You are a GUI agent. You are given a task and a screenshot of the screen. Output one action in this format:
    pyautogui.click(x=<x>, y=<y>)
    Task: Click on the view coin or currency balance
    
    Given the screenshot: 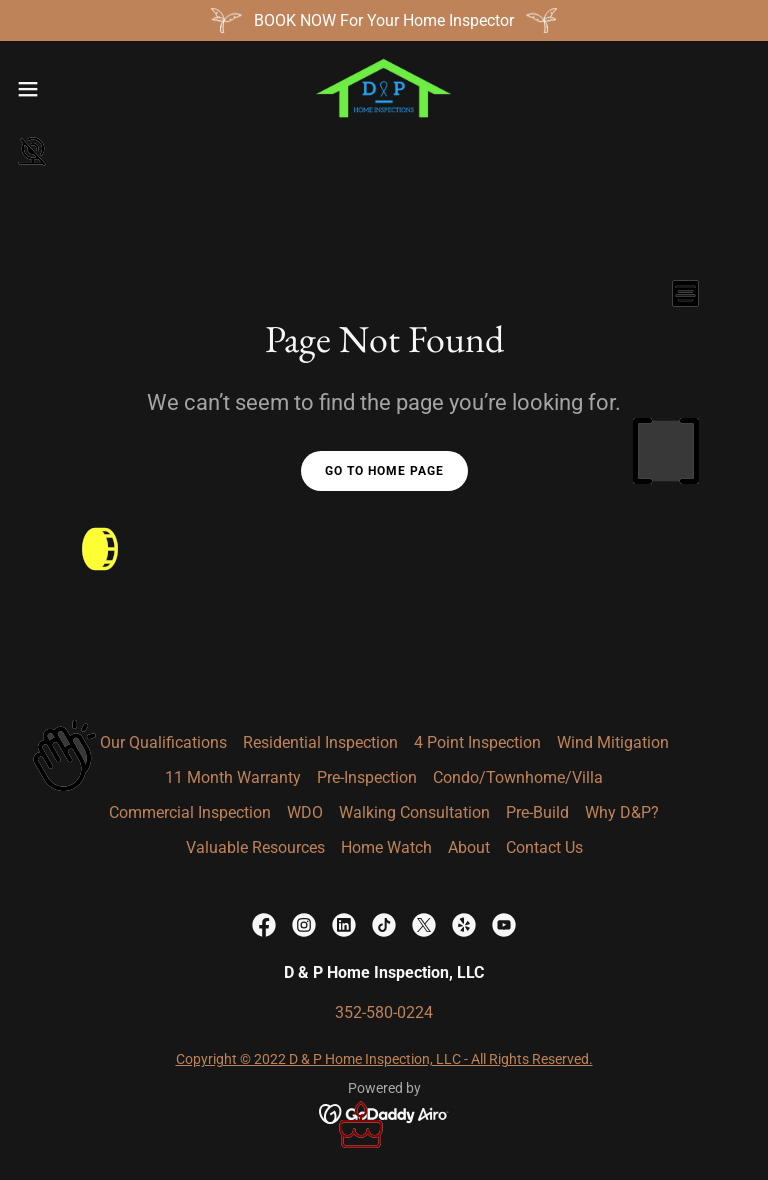 What is the action you would take?
    pyautogui.click(x=100, y=549)
    